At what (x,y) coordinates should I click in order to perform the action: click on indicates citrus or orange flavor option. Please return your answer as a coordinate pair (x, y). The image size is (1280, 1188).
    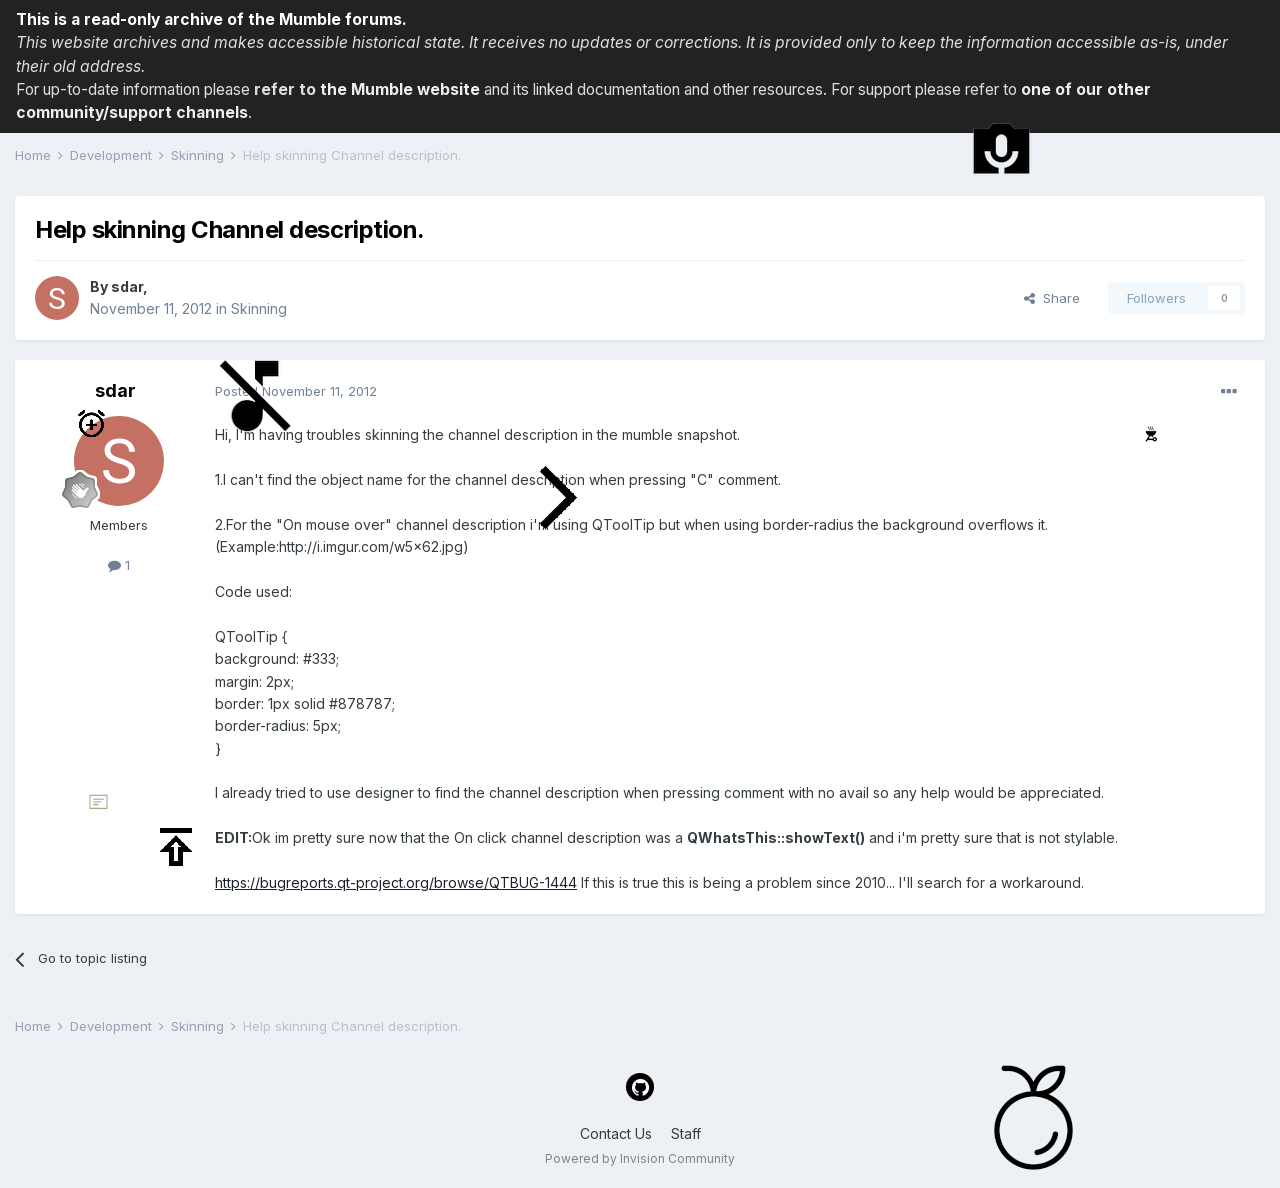
    Looking at the image, I should click on (1033, 1119).